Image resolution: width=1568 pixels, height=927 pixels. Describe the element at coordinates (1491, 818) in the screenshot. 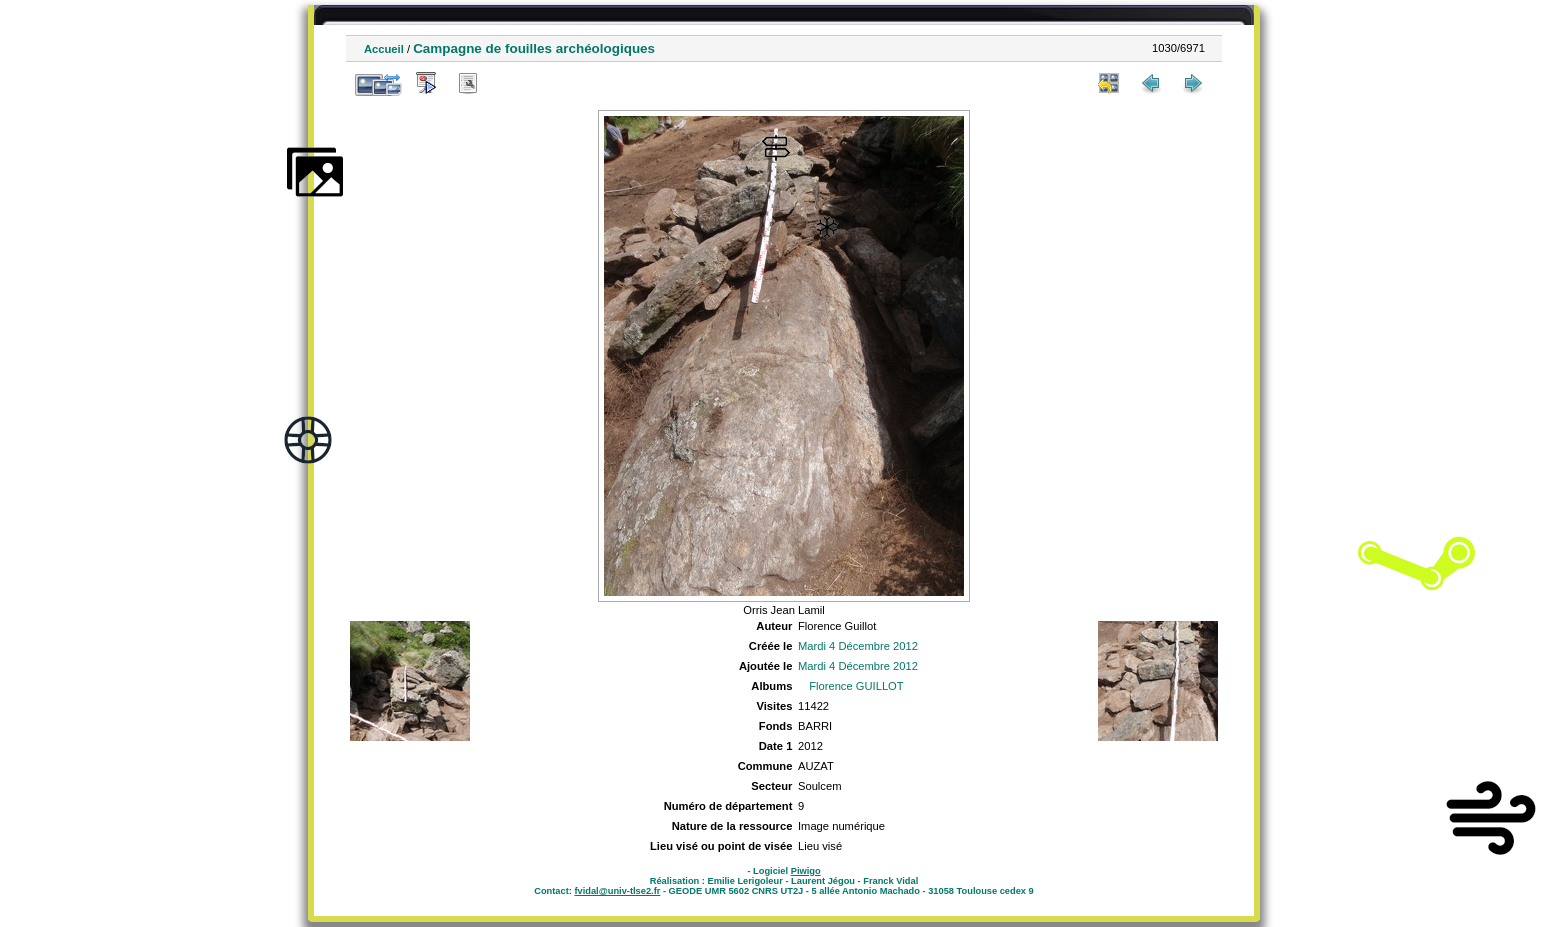

I see `view current wind conditions` at that location.